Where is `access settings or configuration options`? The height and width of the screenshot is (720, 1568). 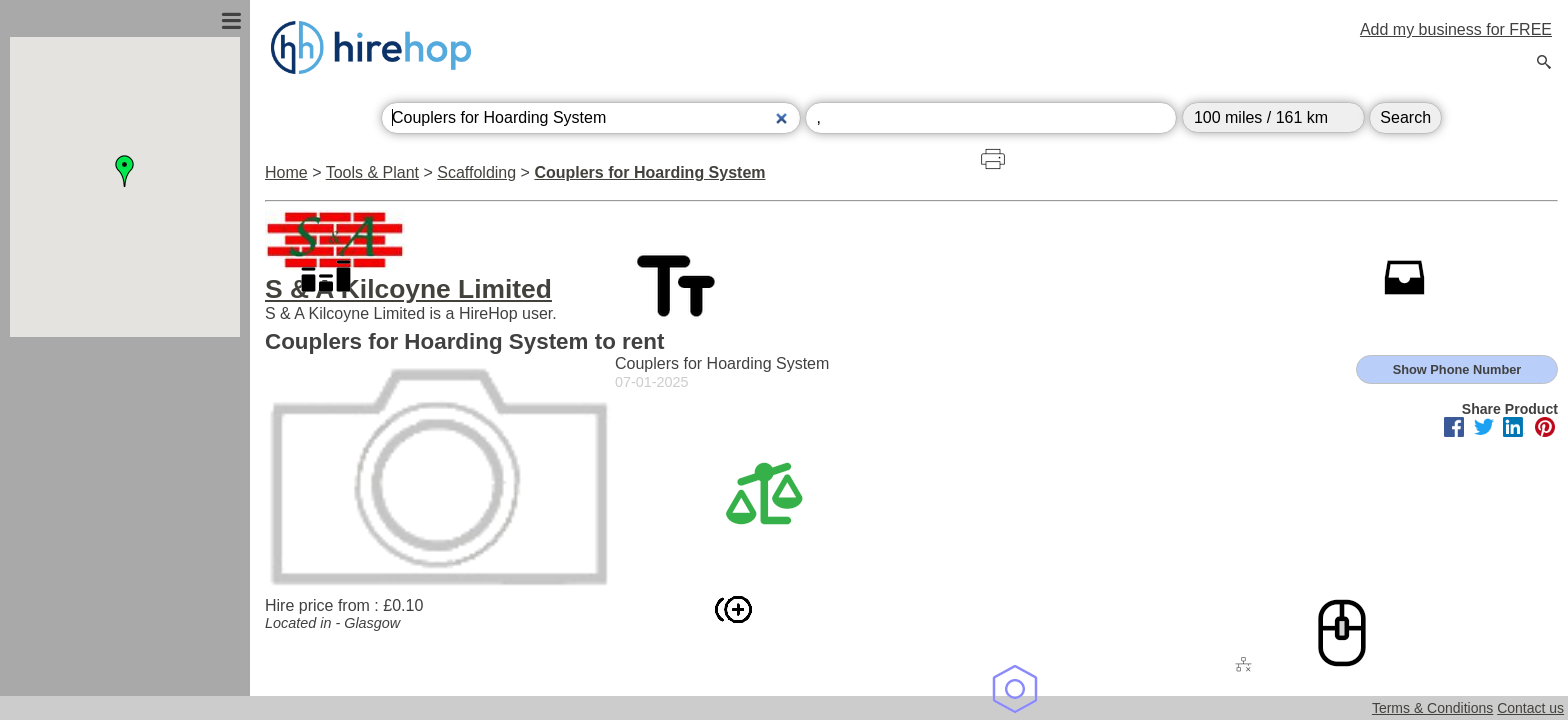
access settings or configuration options is located at coordinates (1015, 689).